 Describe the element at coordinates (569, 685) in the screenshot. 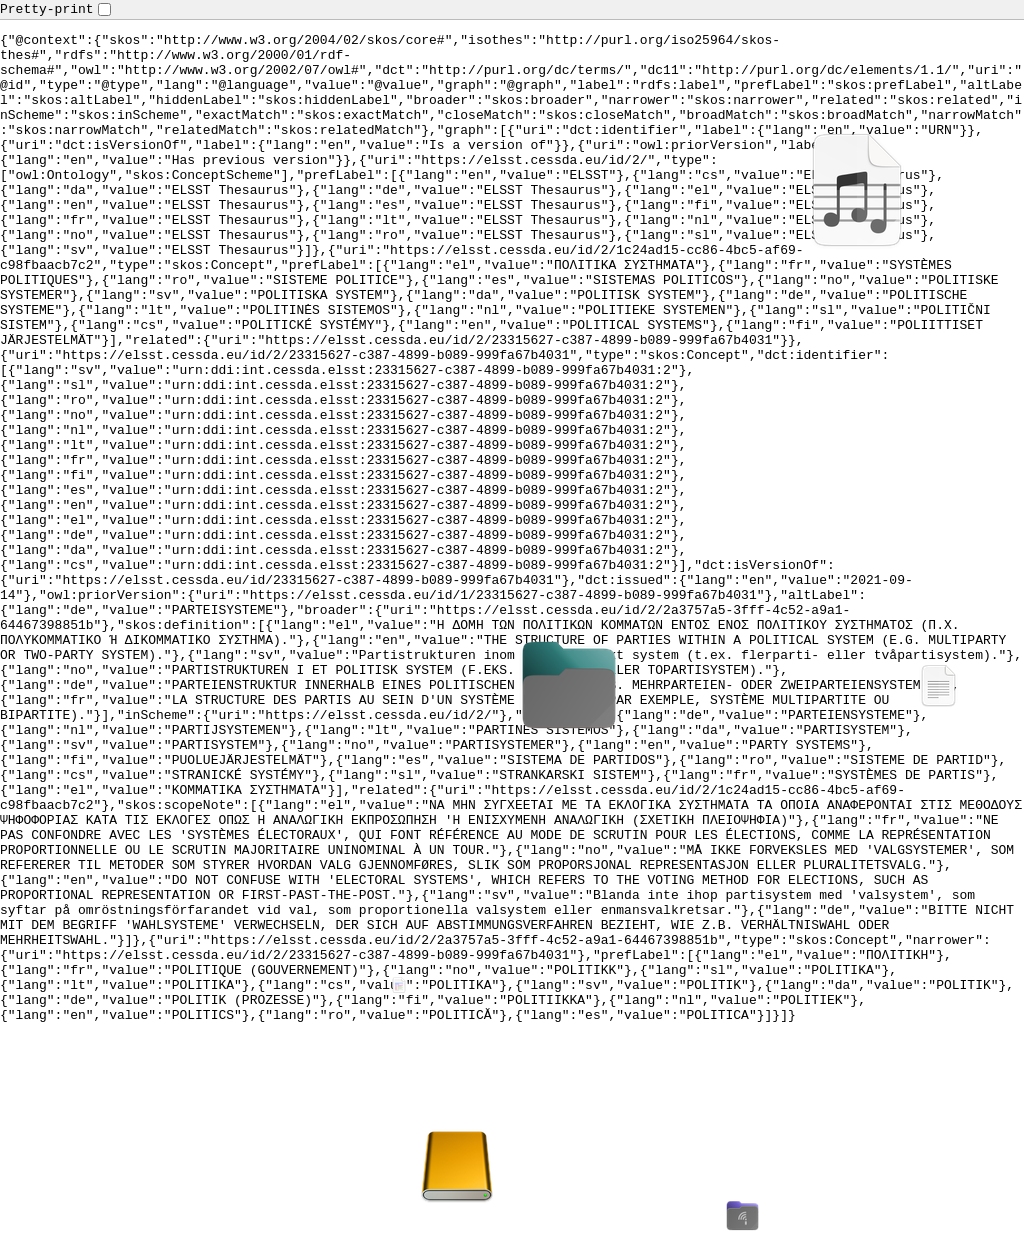

I see `open folder containing files` at that location.